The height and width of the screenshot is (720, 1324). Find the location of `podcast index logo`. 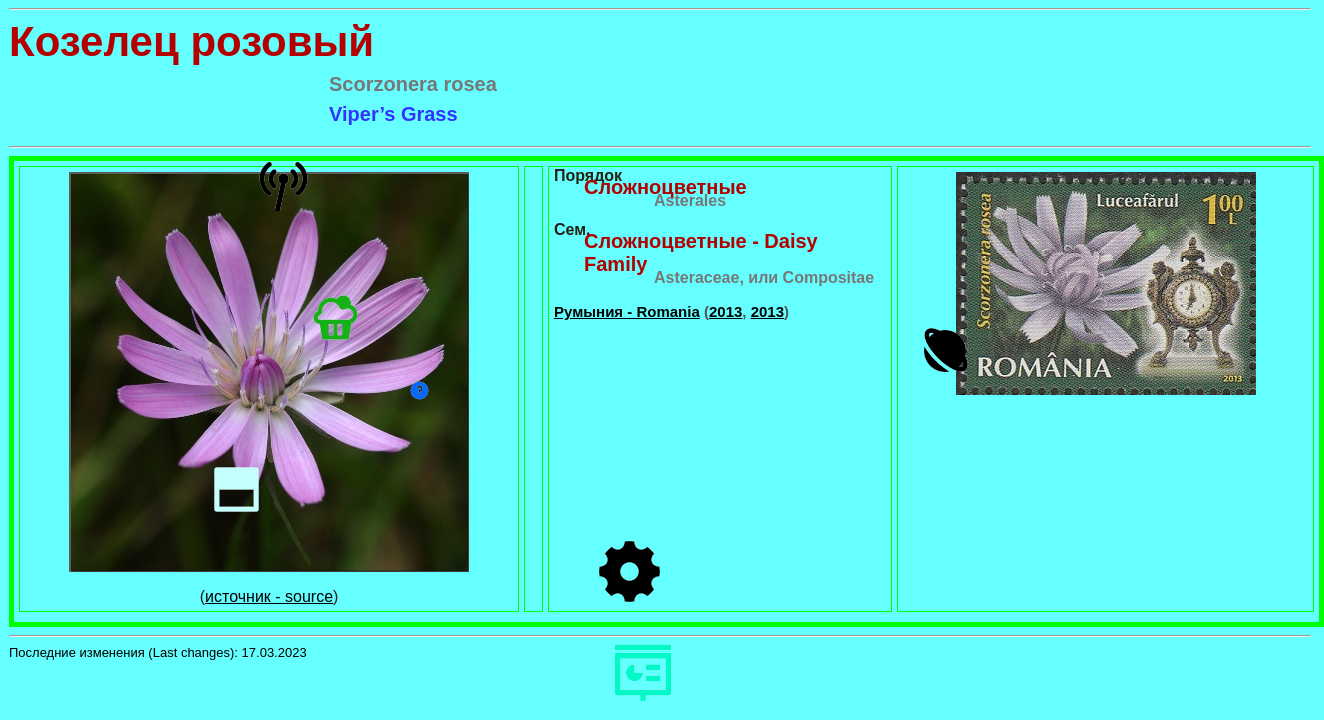

podcast index logo is located at coordinates (283, 186).